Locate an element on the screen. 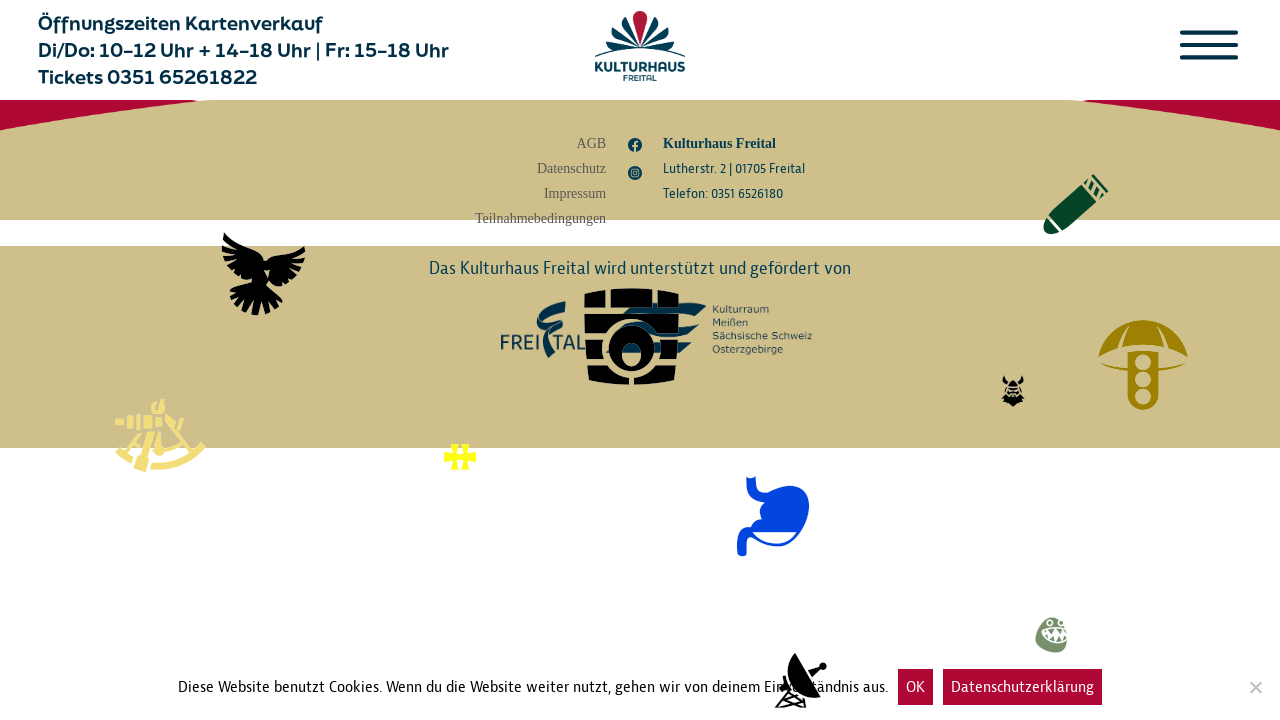 This screenshot has height=720, width=1280. indicates peace or harmony state is located at coordinates (263, 275).